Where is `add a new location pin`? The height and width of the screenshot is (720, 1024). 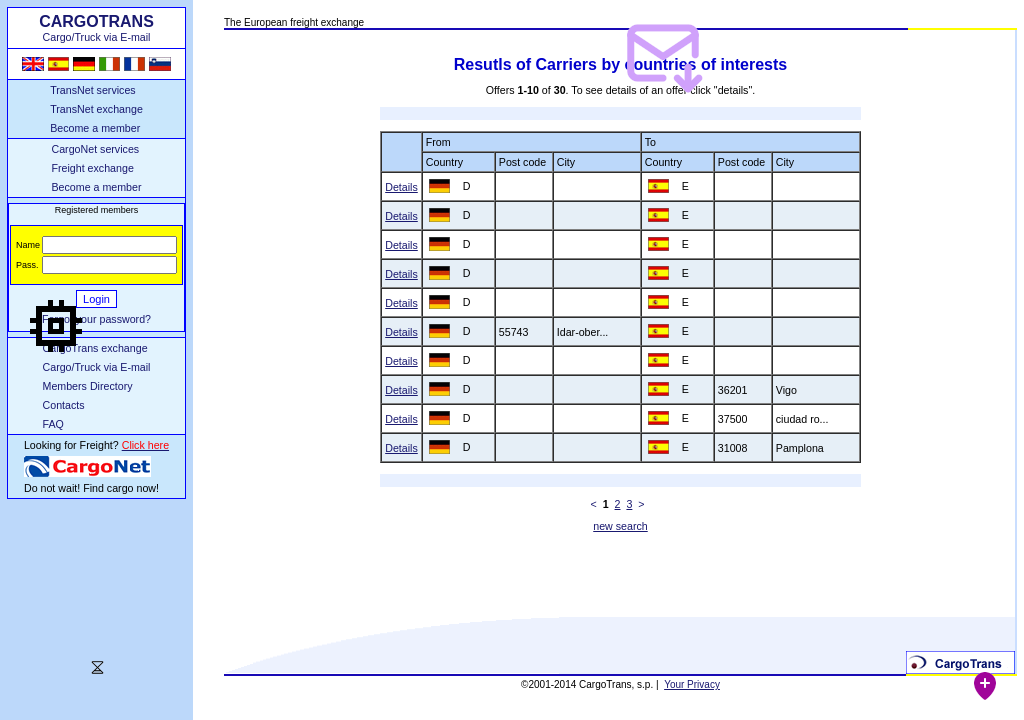
add a new location pin is located at coordinates (985, 686).